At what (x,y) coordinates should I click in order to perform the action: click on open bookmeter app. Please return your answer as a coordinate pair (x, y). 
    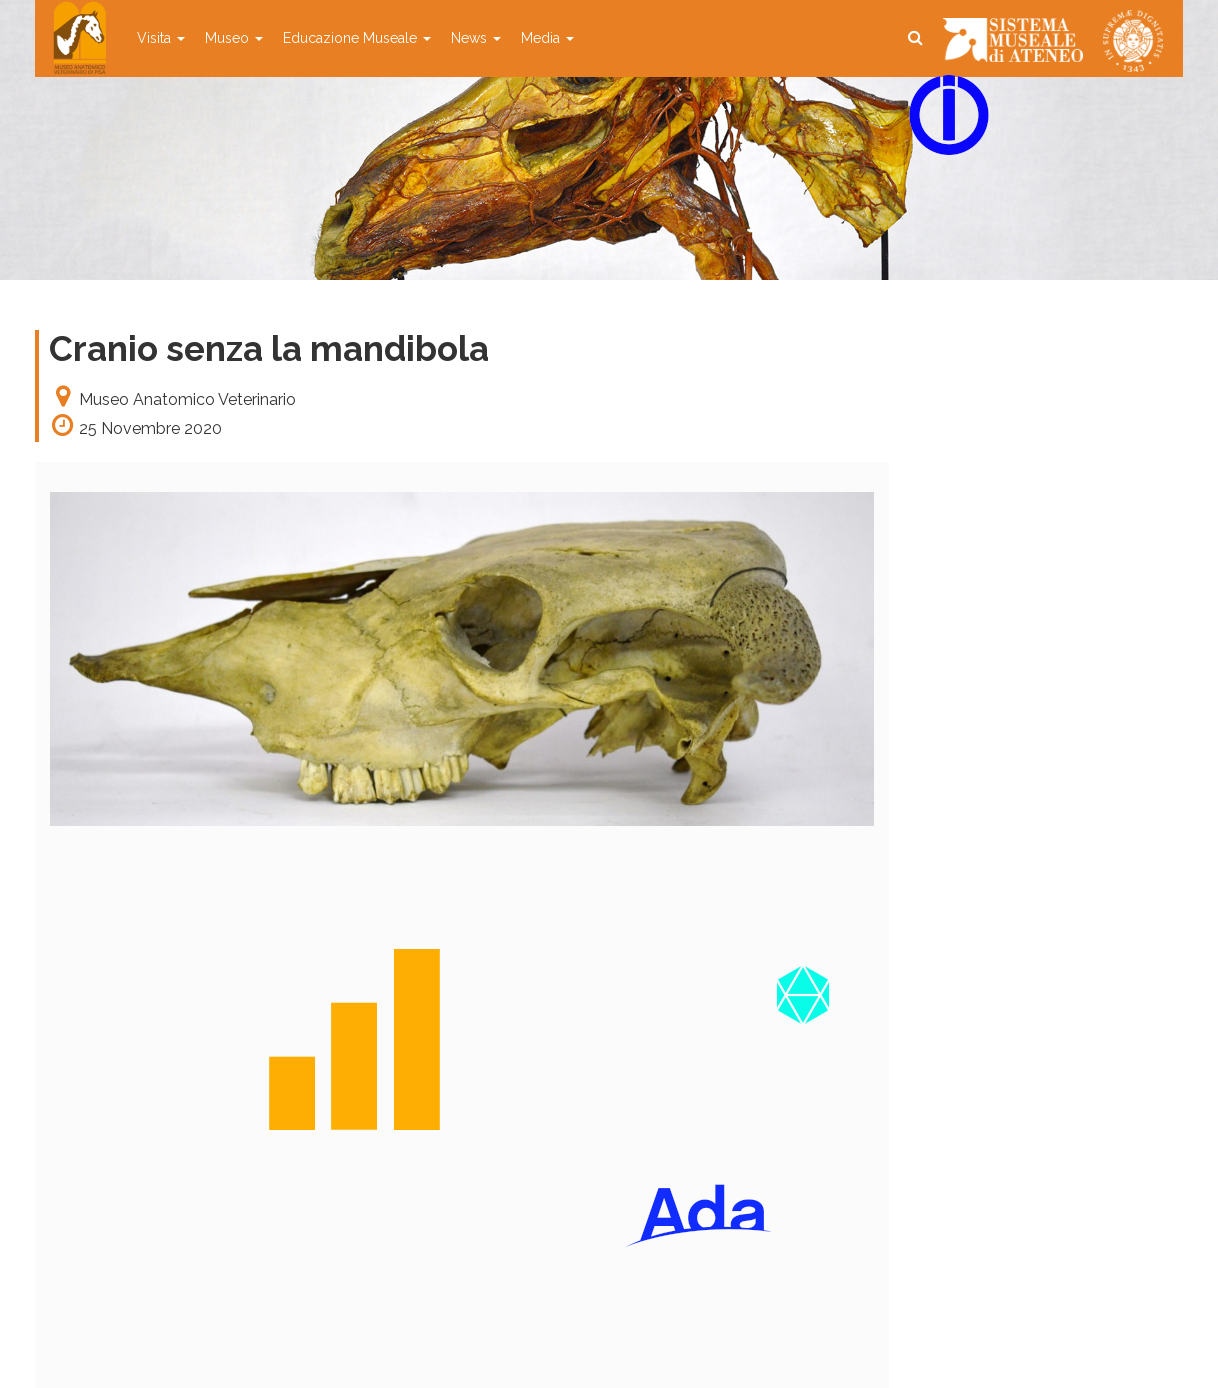
    Looking at the image, I should click on (354, 1039).